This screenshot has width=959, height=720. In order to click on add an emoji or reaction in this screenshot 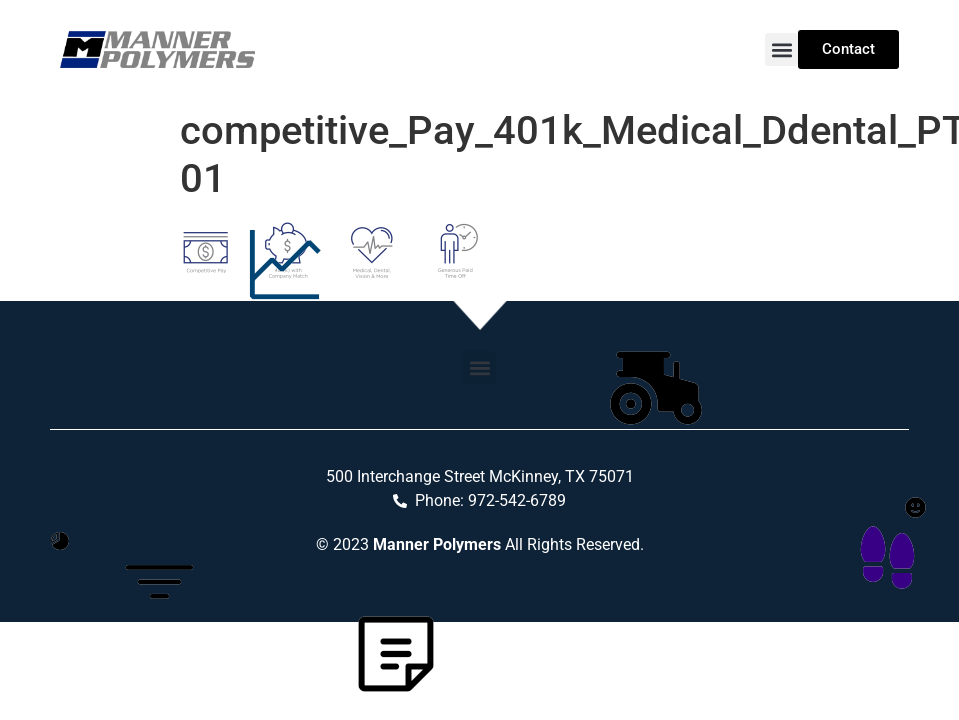, I will do `click(915, 507)`.